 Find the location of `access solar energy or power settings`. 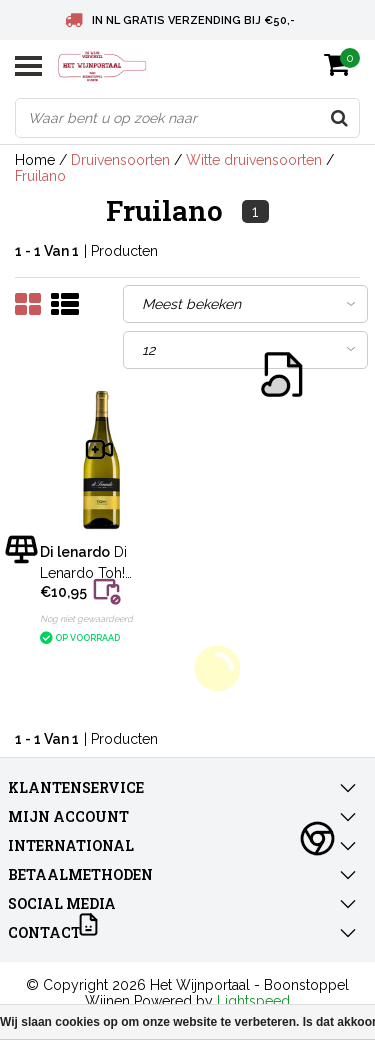

access solar energy or power settings is located at coordinates (21, 548).